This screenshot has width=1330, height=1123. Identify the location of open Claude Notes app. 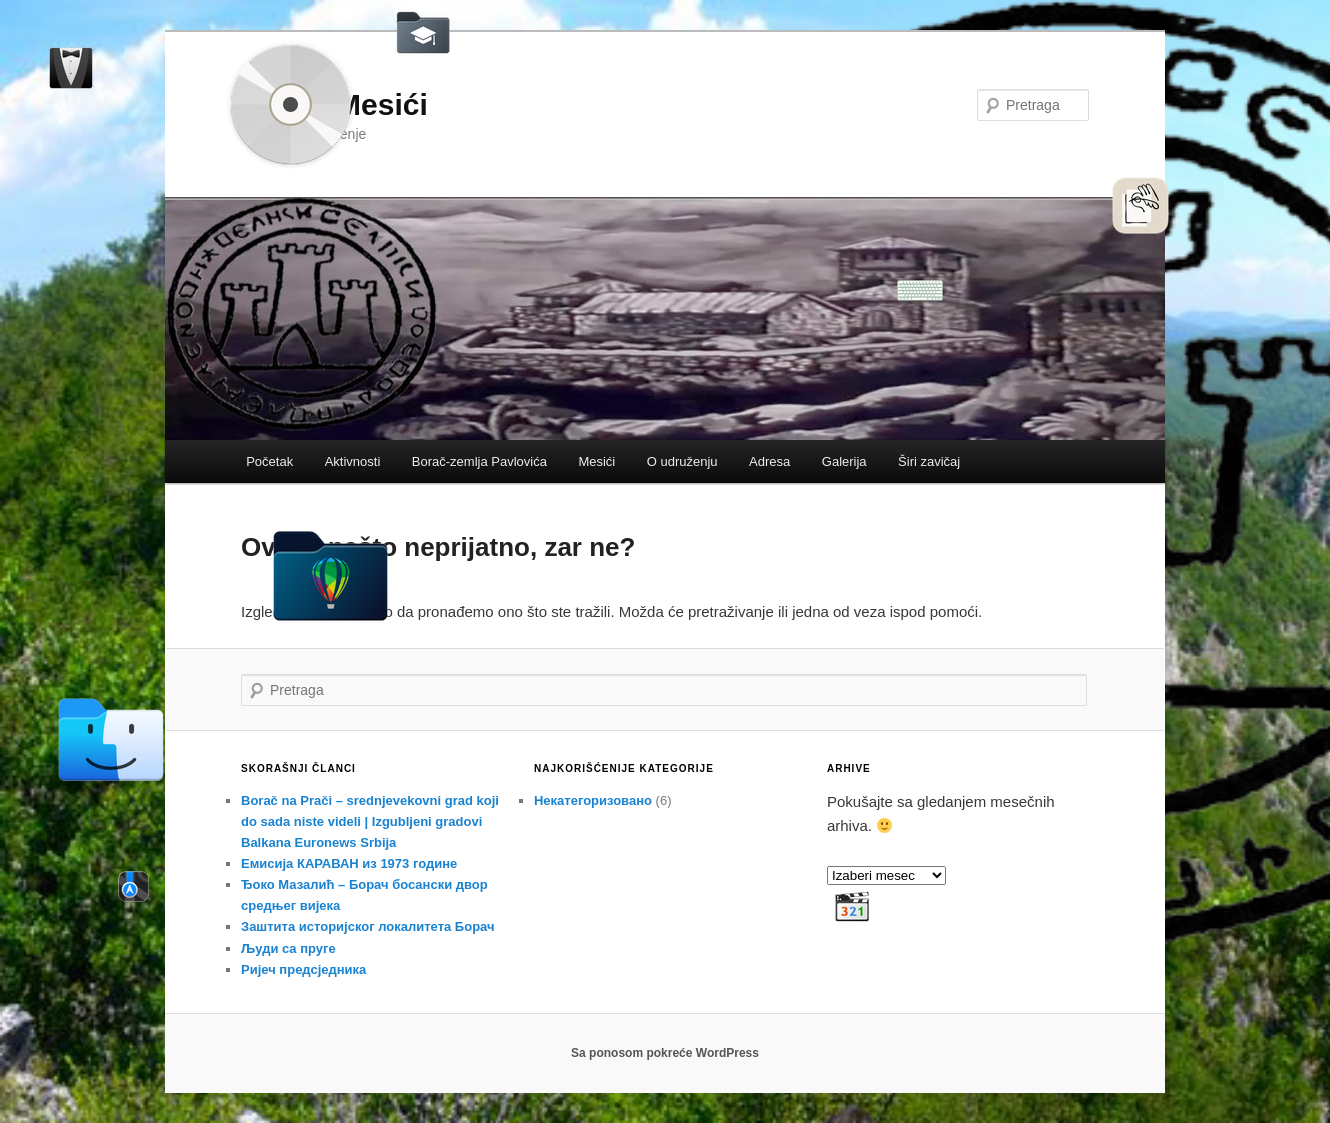
(1140, 205).